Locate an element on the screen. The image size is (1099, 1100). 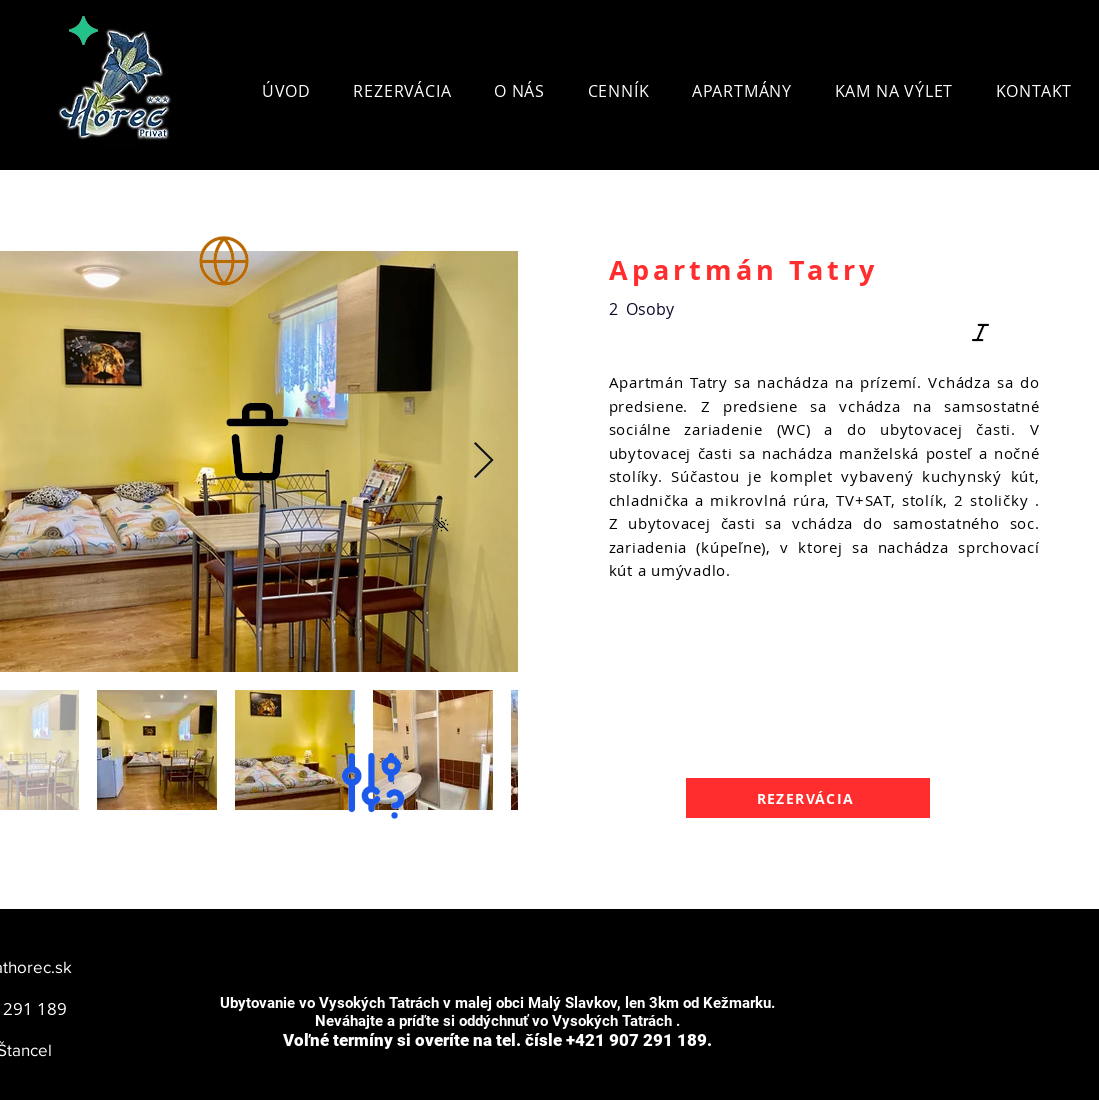
delete this item is located at coordinates (257, 444).